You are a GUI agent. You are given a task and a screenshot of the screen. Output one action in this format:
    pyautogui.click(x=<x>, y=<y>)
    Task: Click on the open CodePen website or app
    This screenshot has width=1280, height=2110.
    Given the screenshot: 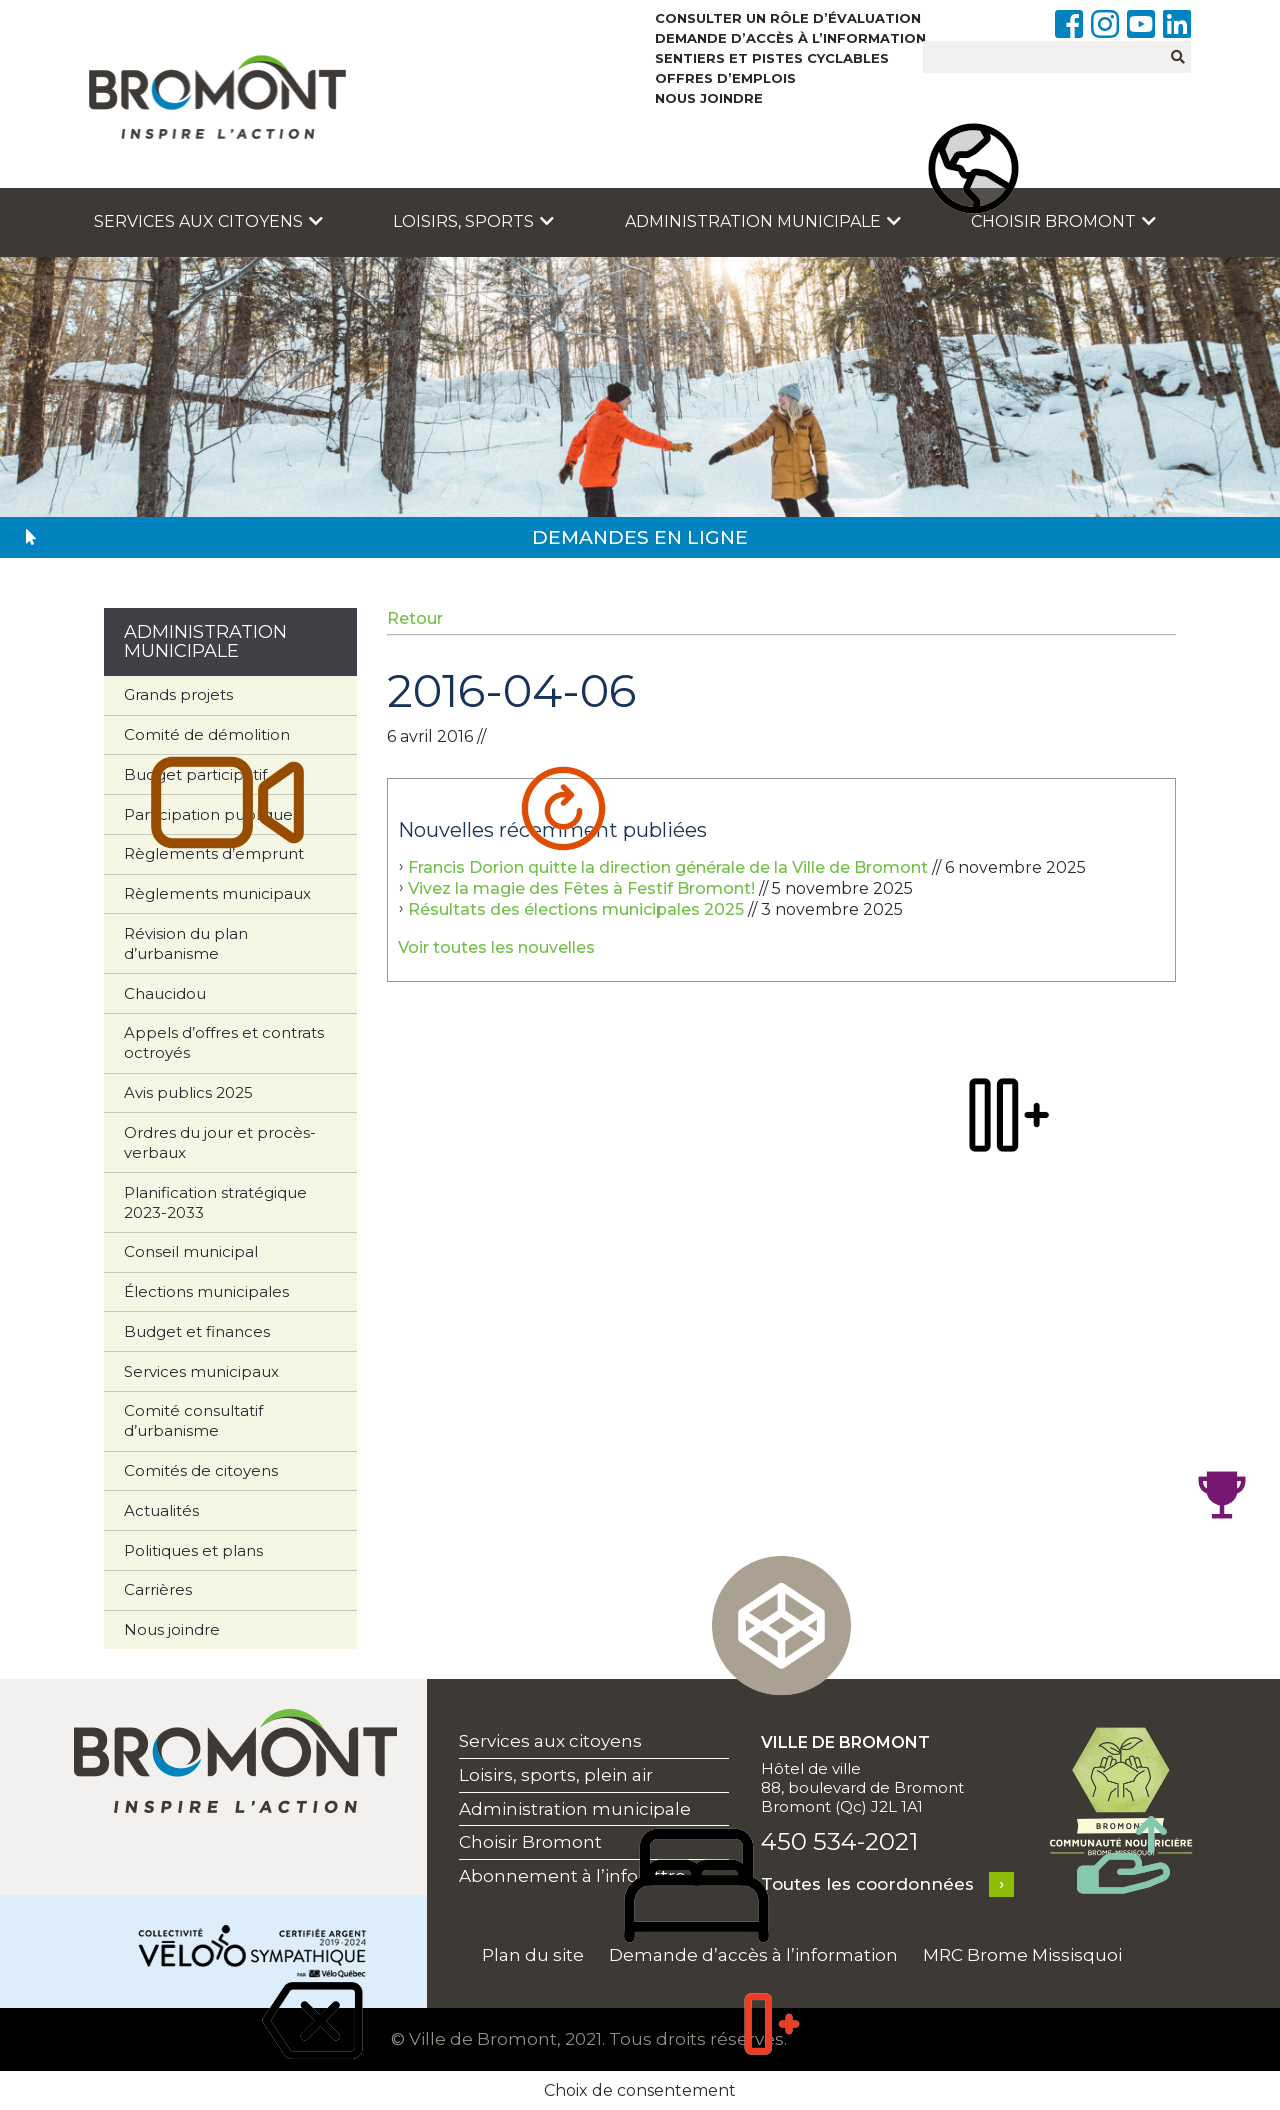 What is the action you would take?
    pyautogui.click(x=781, y=1625)
    